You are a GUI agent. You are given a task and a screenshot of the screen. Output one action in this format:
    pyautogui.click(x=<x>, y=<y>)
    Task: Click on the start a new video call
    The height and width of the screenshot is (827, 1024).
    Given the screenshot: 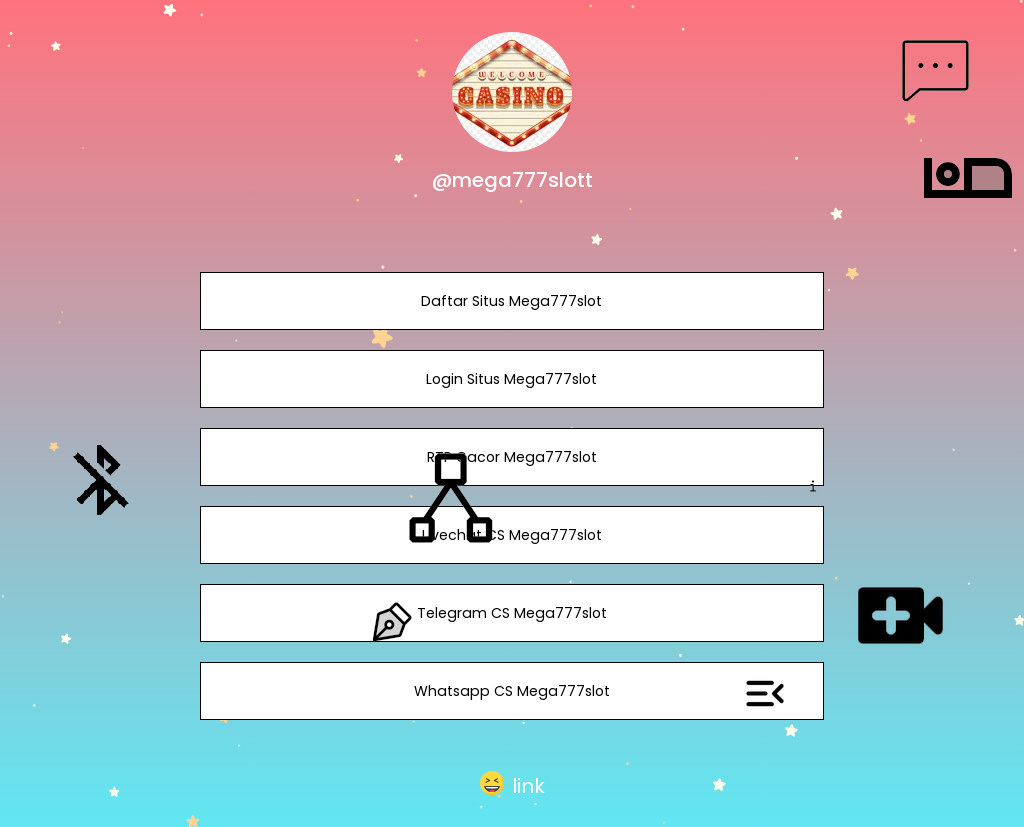 What is the action you would take?
    pyautogui.click(x=900, y=615)
    